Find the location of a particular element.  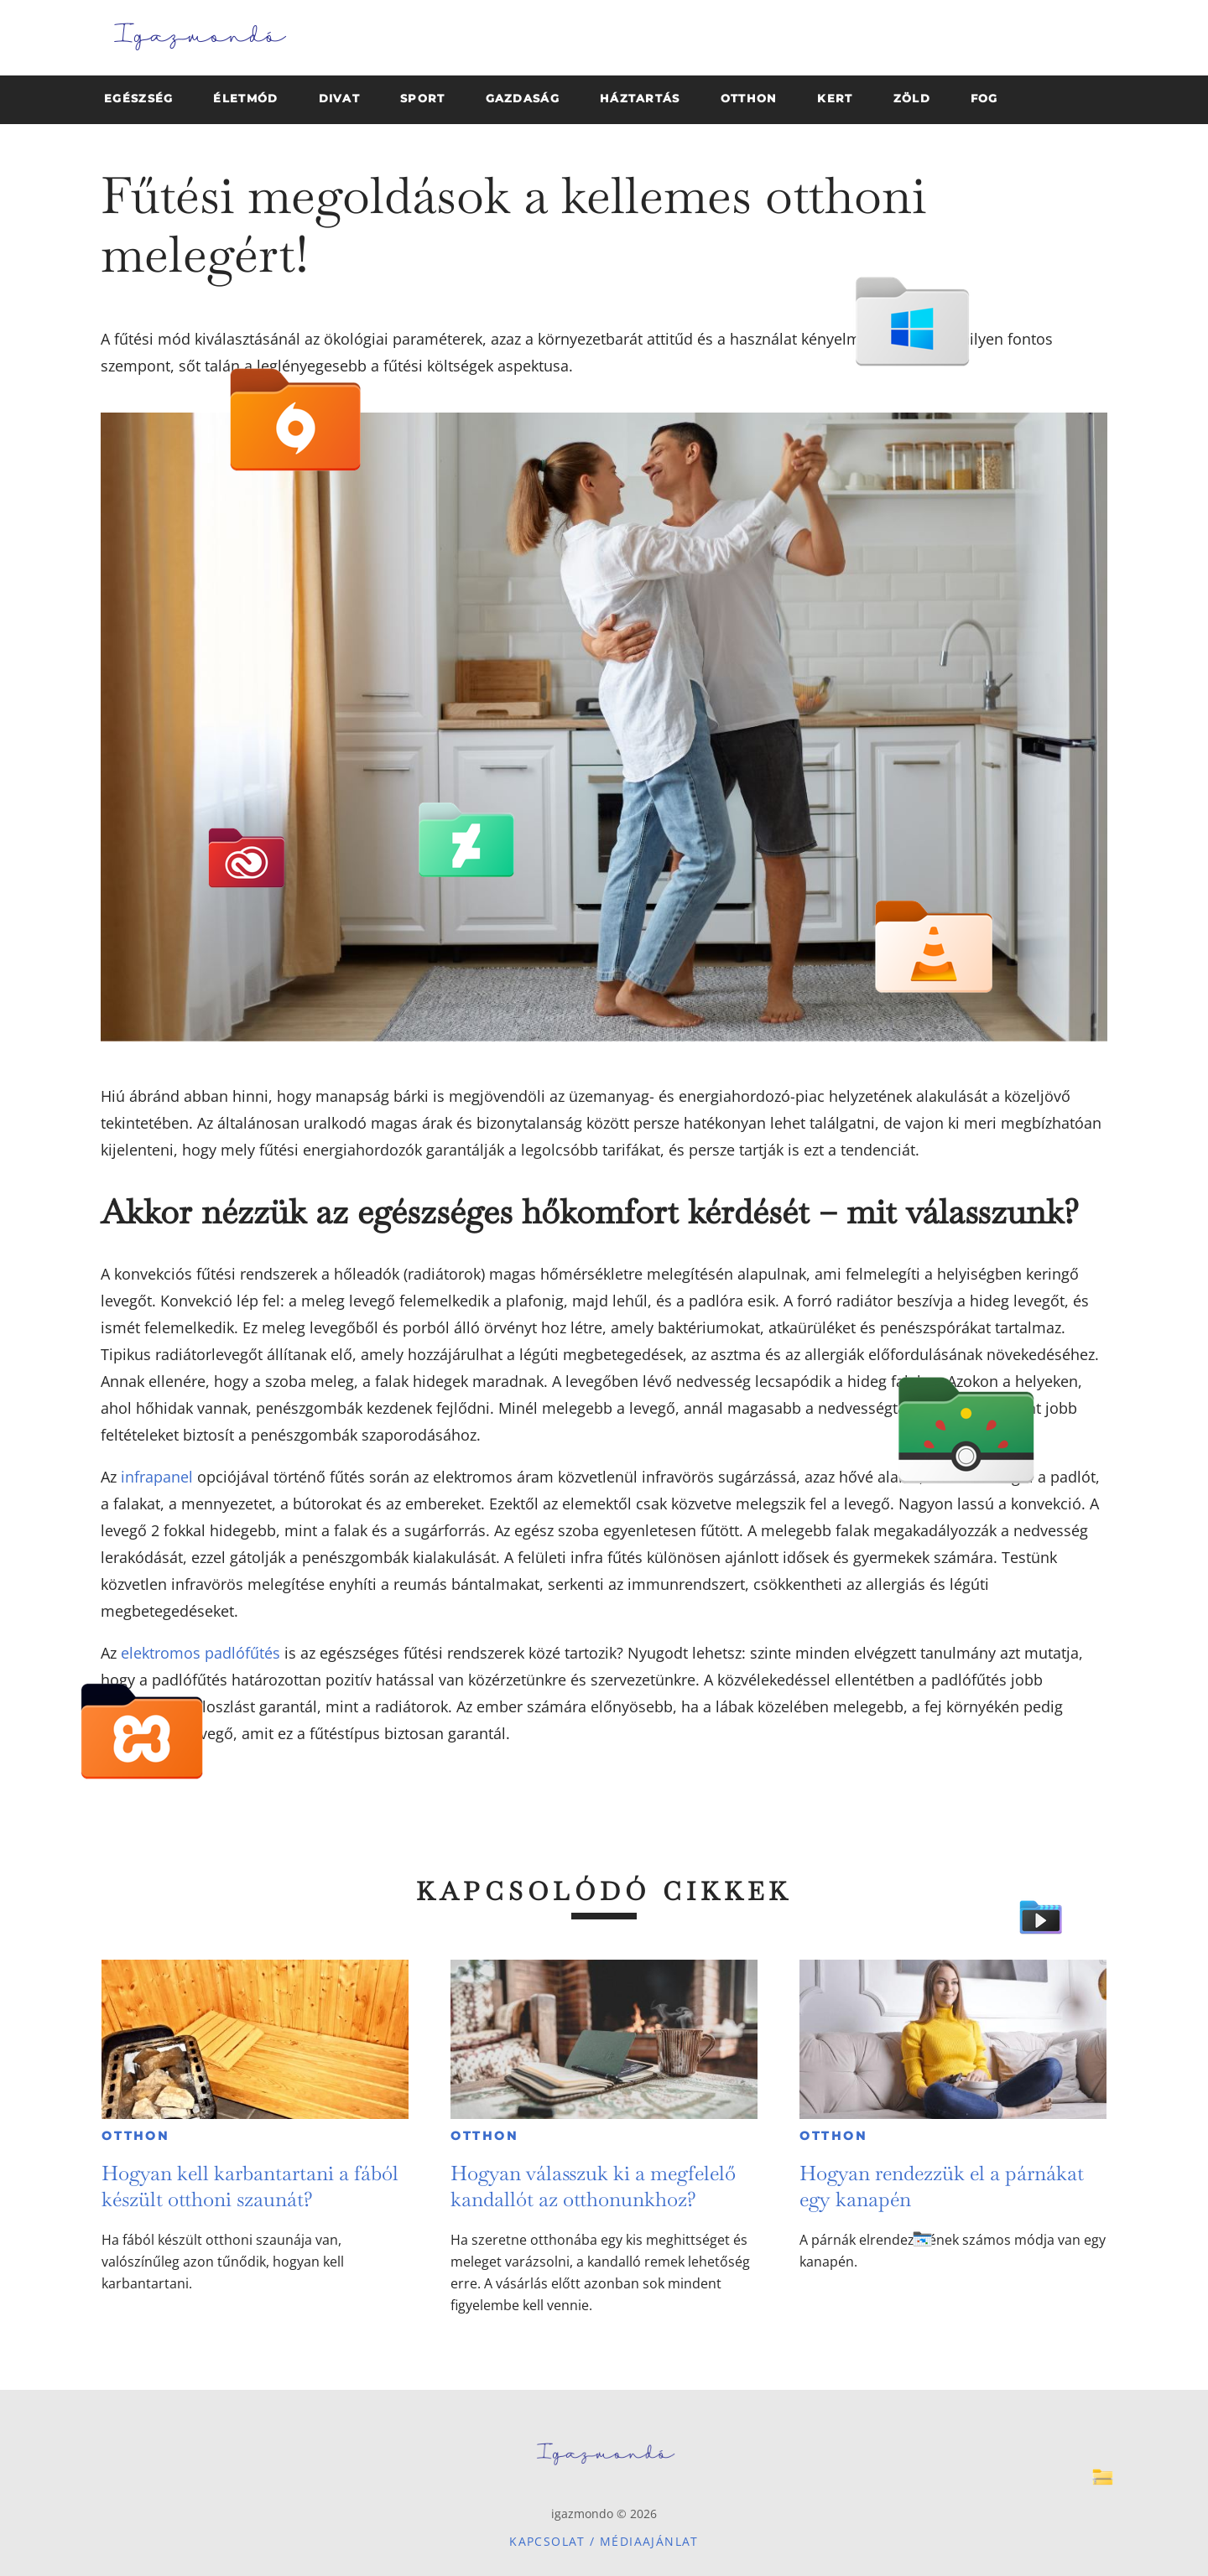

open a compressed zip folder is located at coordinates (1102, 2477).